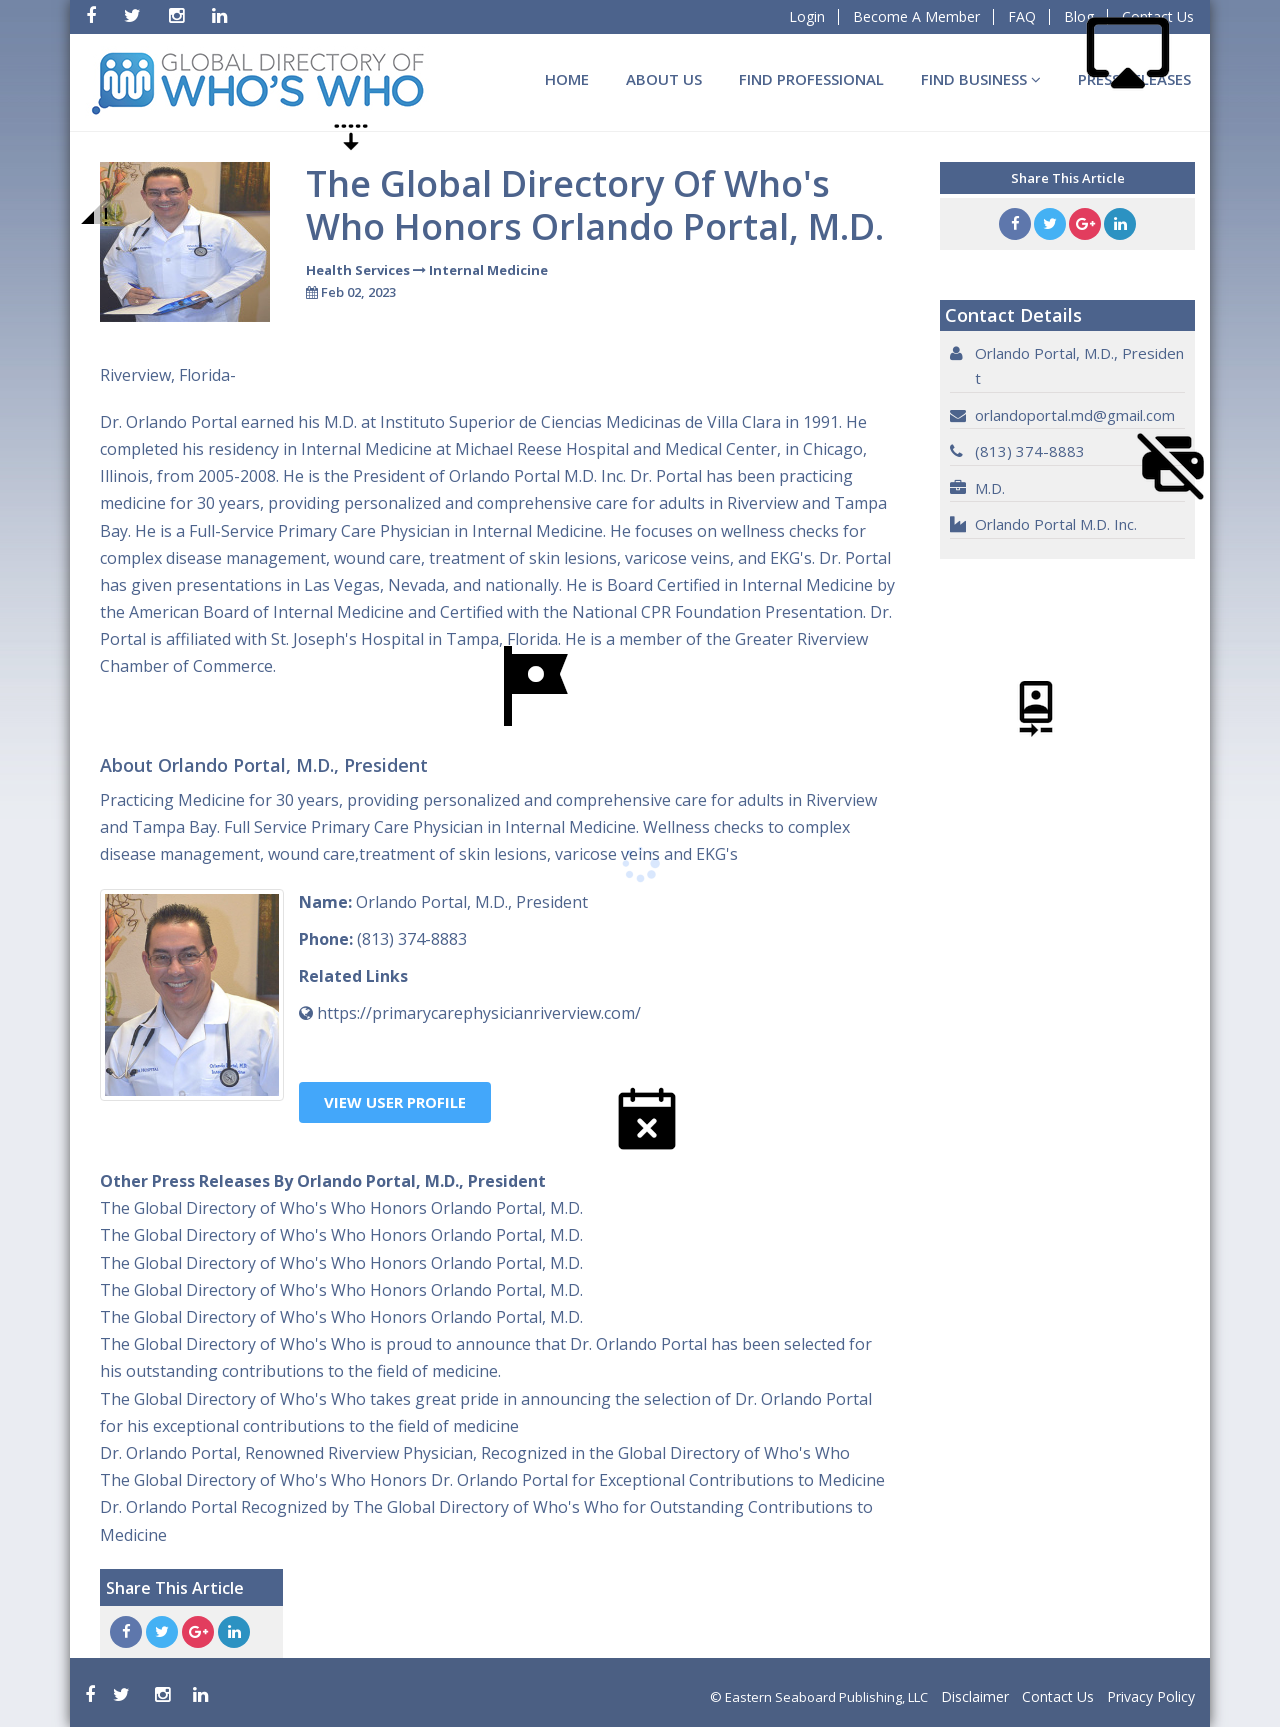 The image size is (1280, 1727). I want to click on expand collapsed content below, so click(351, 135).